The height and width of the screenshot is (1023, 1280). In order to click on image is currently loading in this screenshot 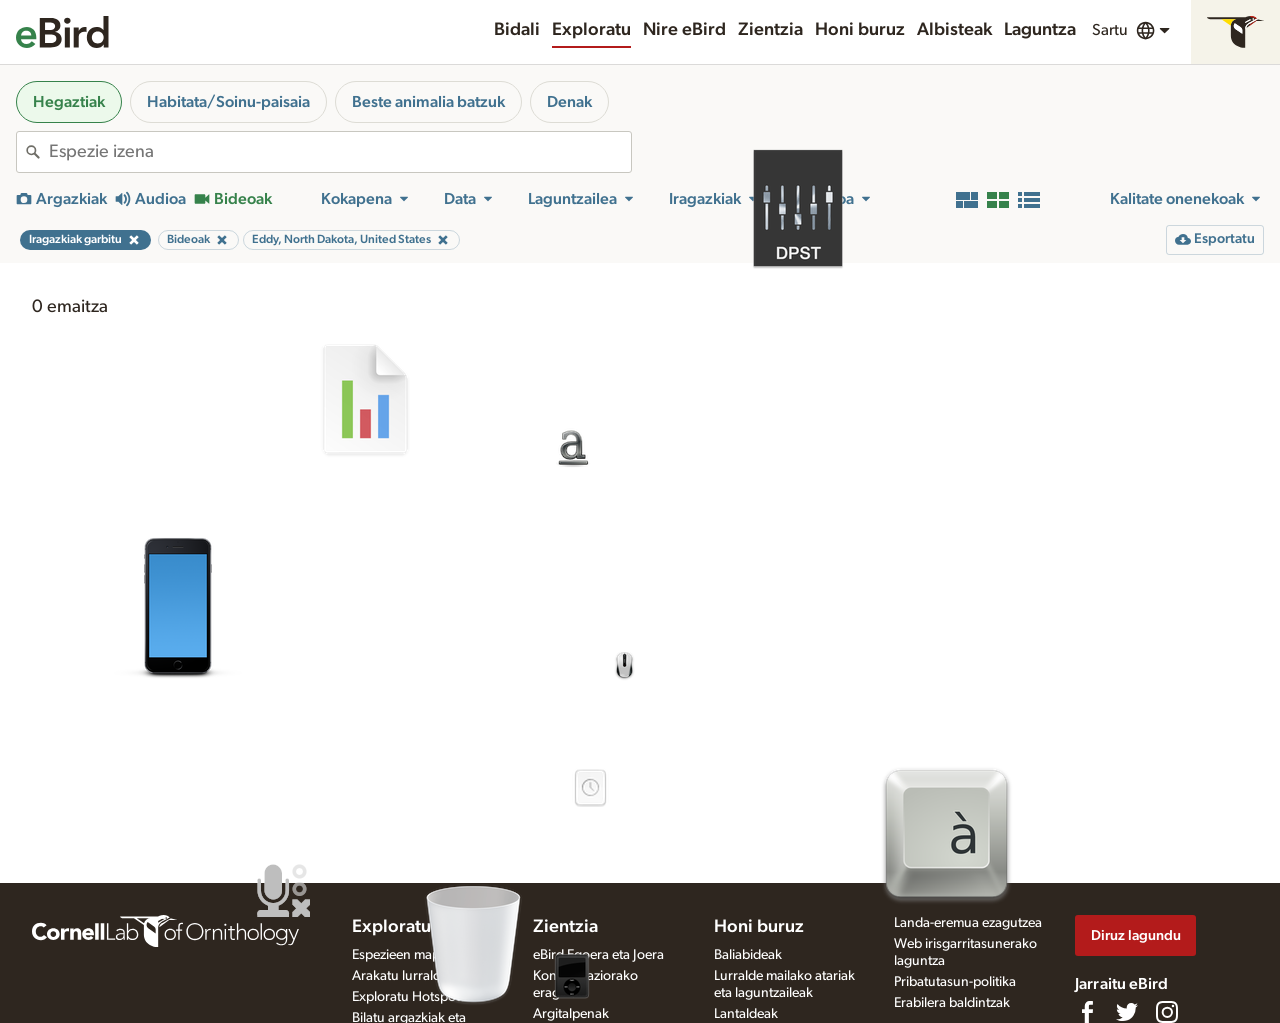, I will do `click(590, 787)`.